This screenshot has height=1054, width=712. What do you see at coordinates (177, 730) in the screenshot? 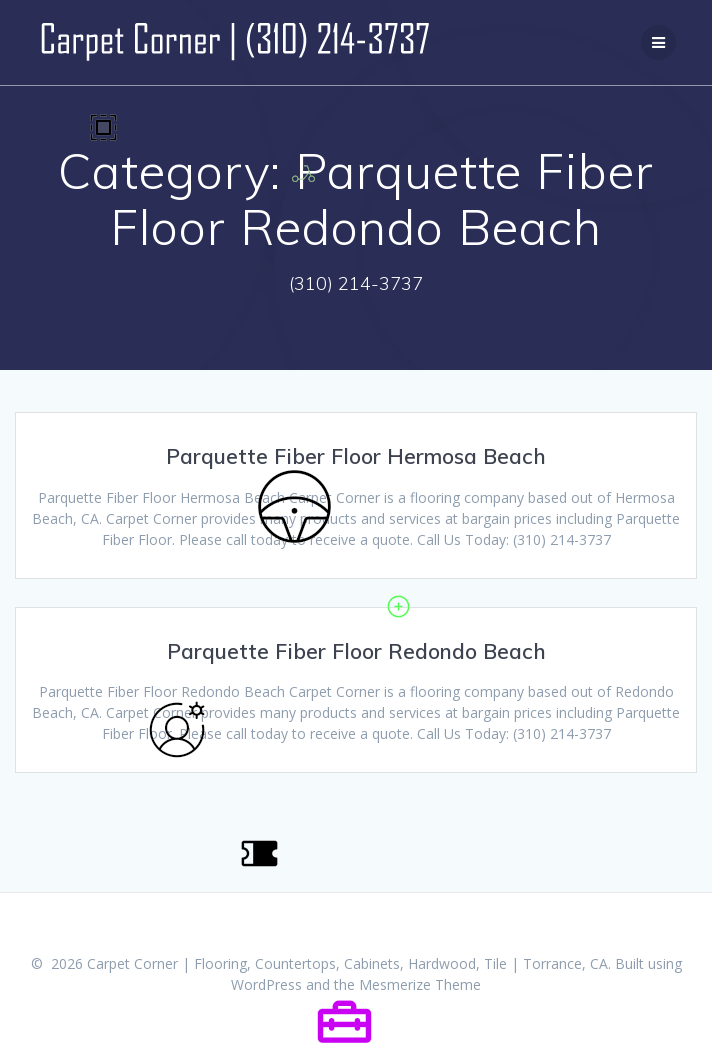
I see `access user profile settings` at bounding box center [177, 730].